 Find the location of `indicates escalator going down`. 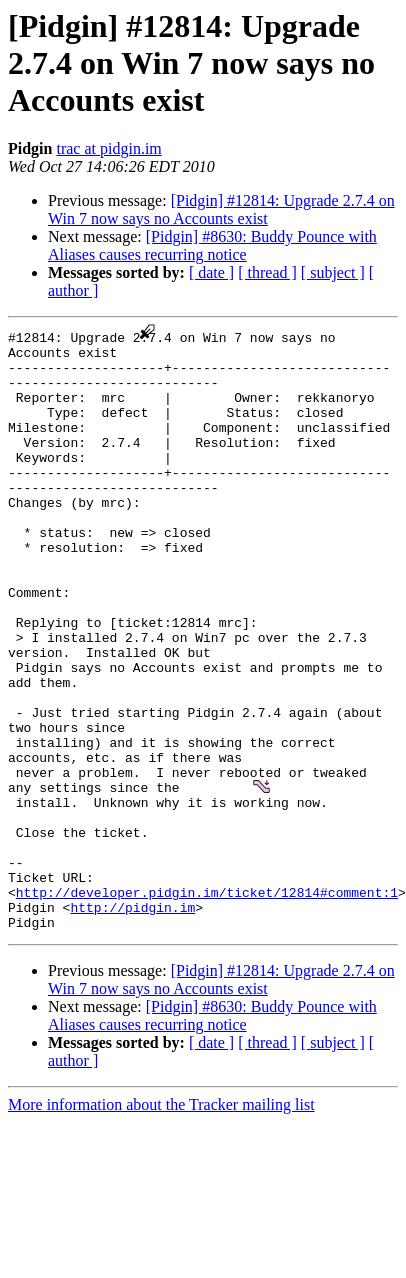

indicates escalator going down is located at coordinates (261, 786).